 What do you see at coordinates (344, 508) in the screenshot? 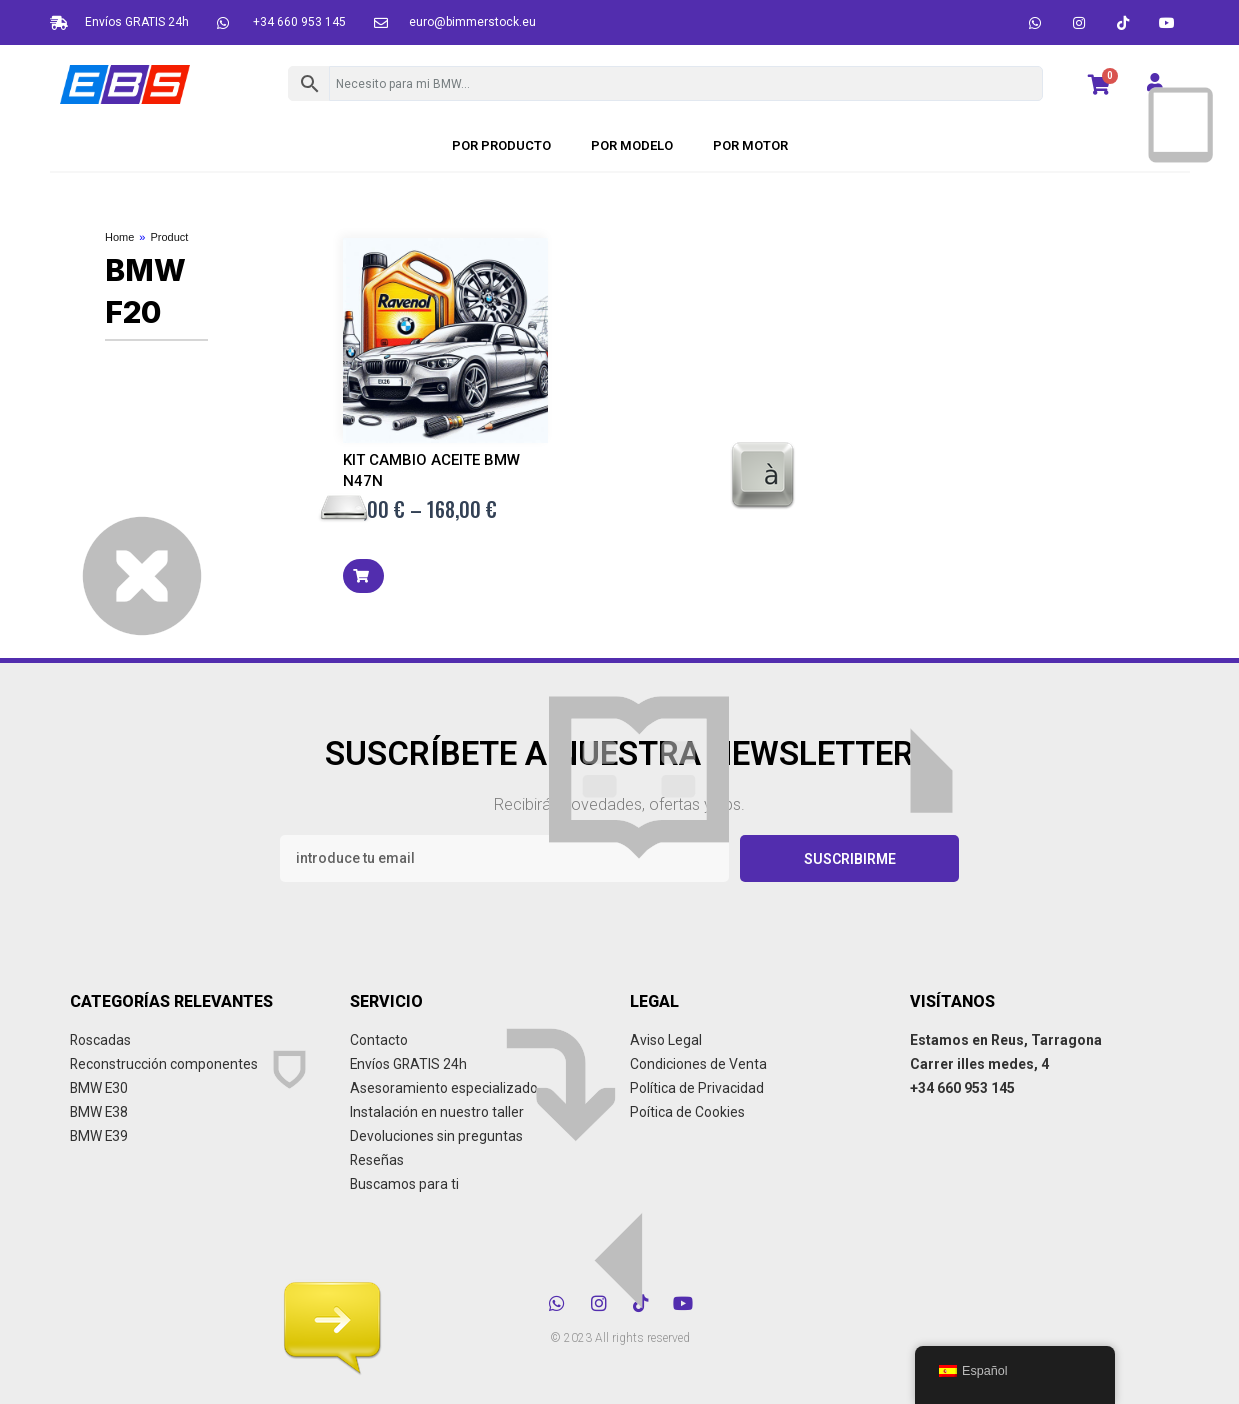
I see `access removable storage device` at bounding box center [344, 508].